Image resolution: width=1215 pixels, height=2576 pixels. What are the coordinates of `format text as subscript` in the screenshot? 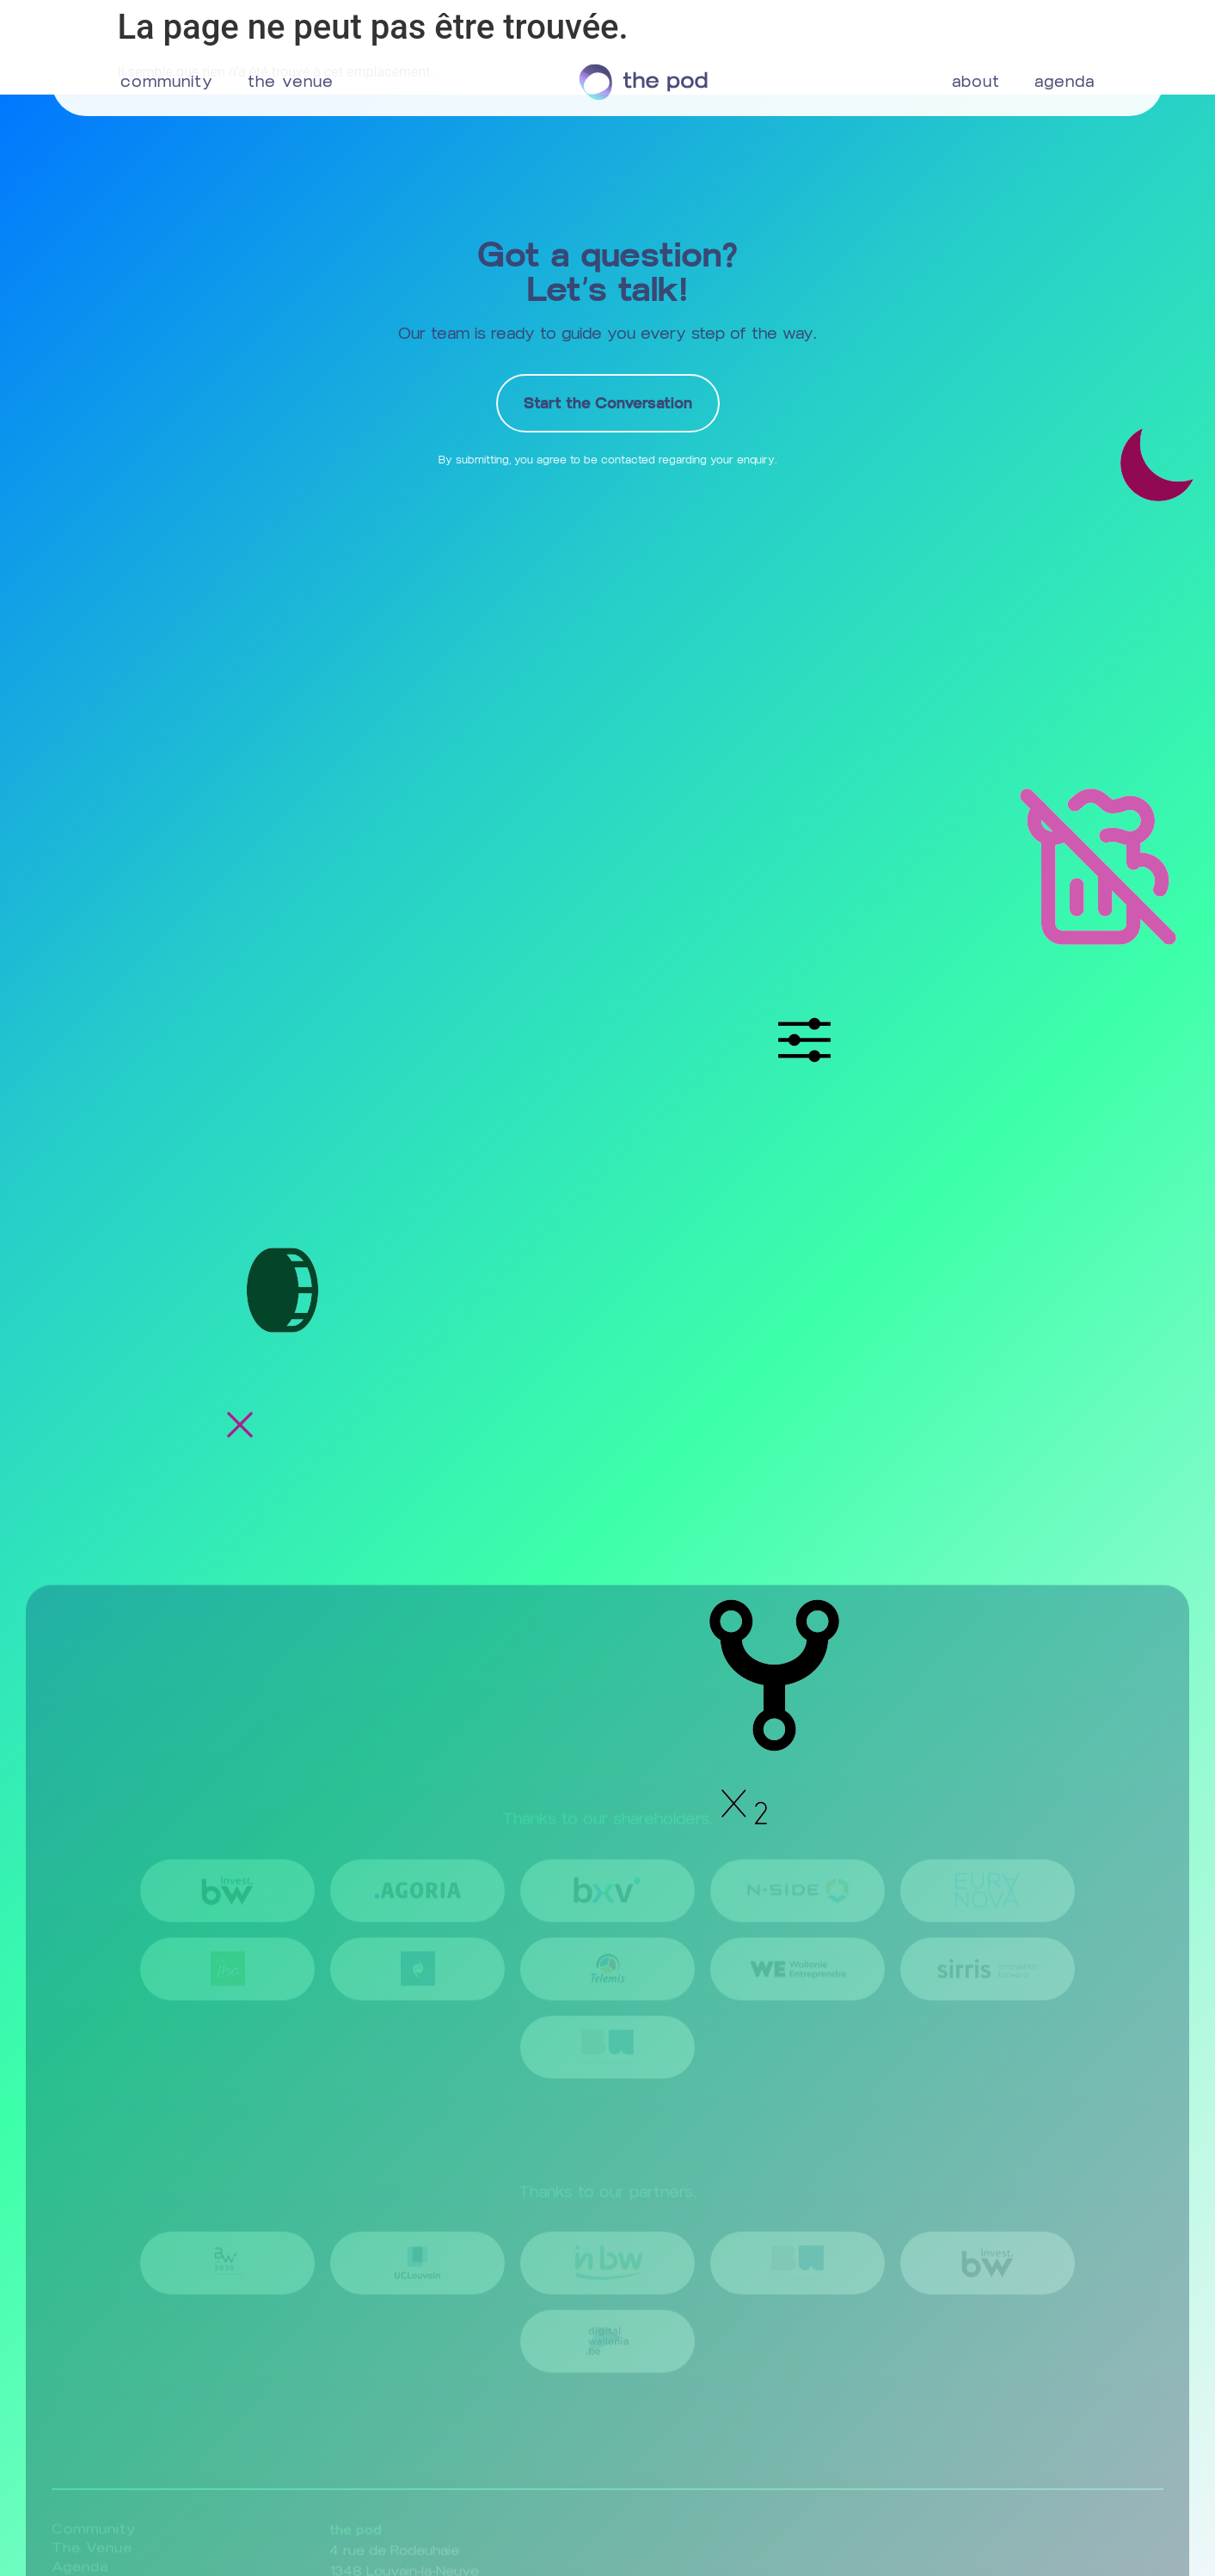 It's located at (741, 1806).